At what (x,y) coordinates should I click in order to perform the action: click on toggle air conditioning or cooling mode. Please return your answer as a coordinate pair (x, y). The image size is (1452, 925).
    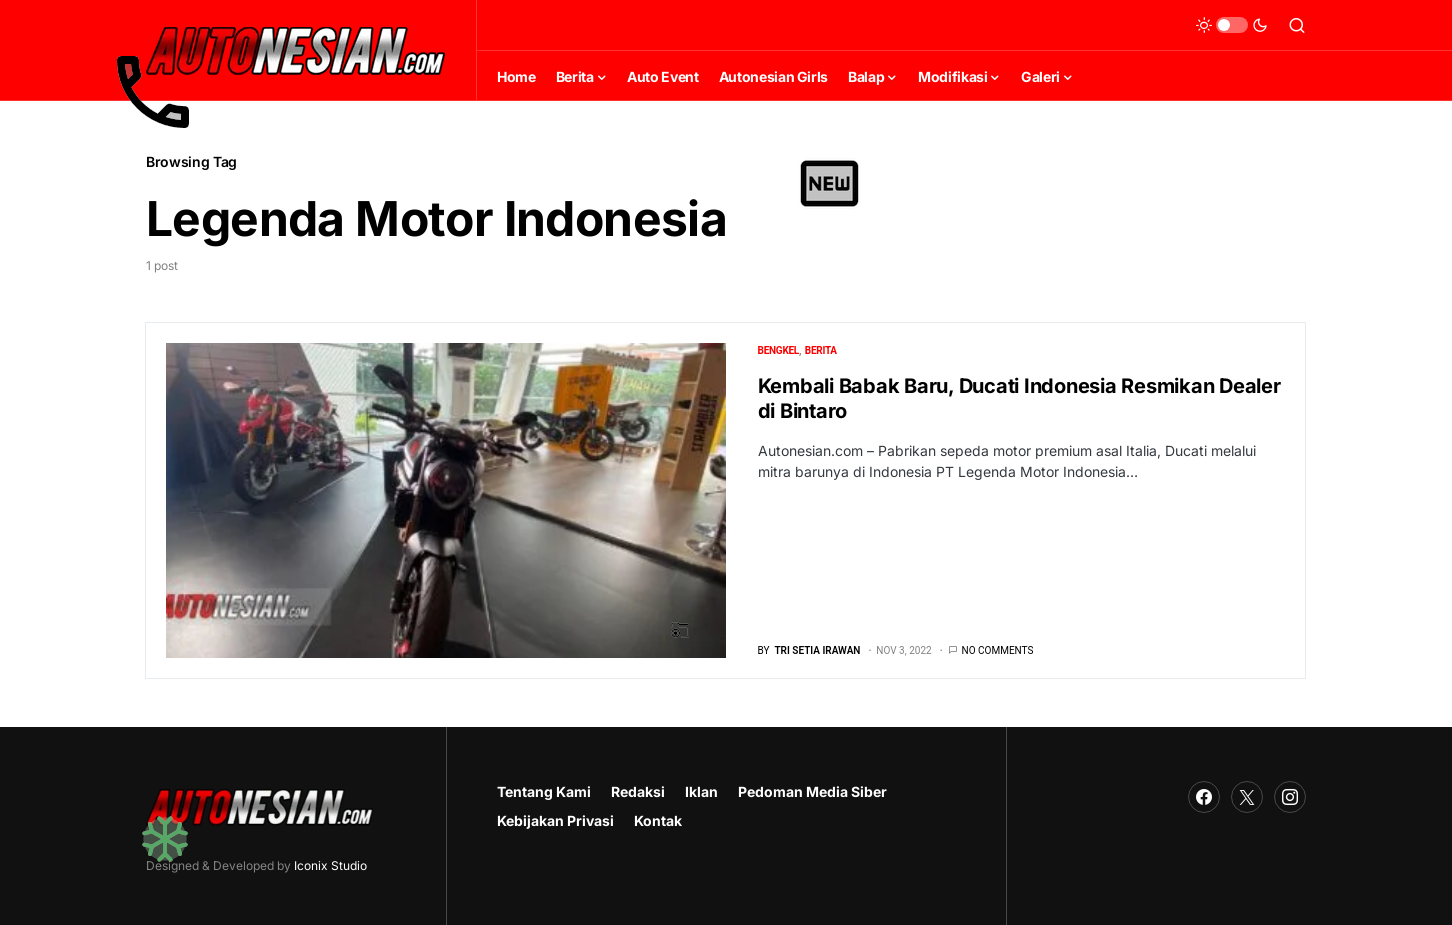
    Looking at the image, I should click on (165, 839).